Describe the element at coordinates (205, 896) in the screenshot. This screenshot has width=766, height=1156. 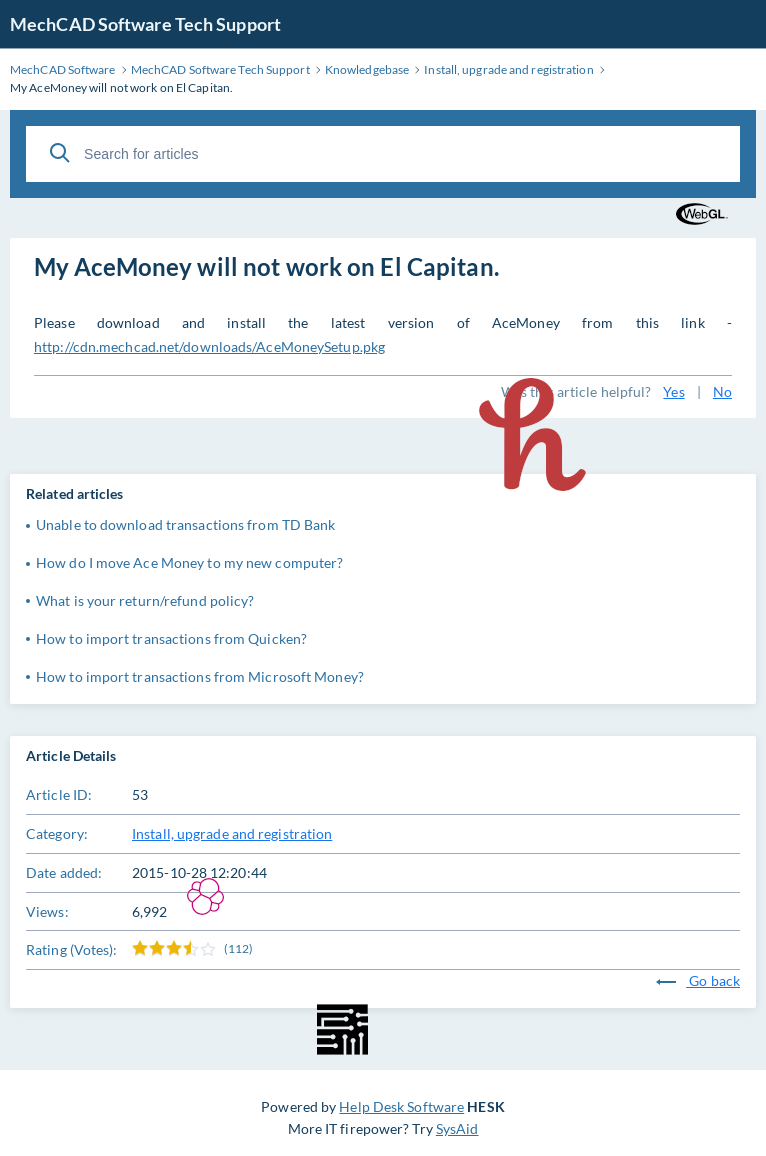
I see `elastic company logo` at that location.